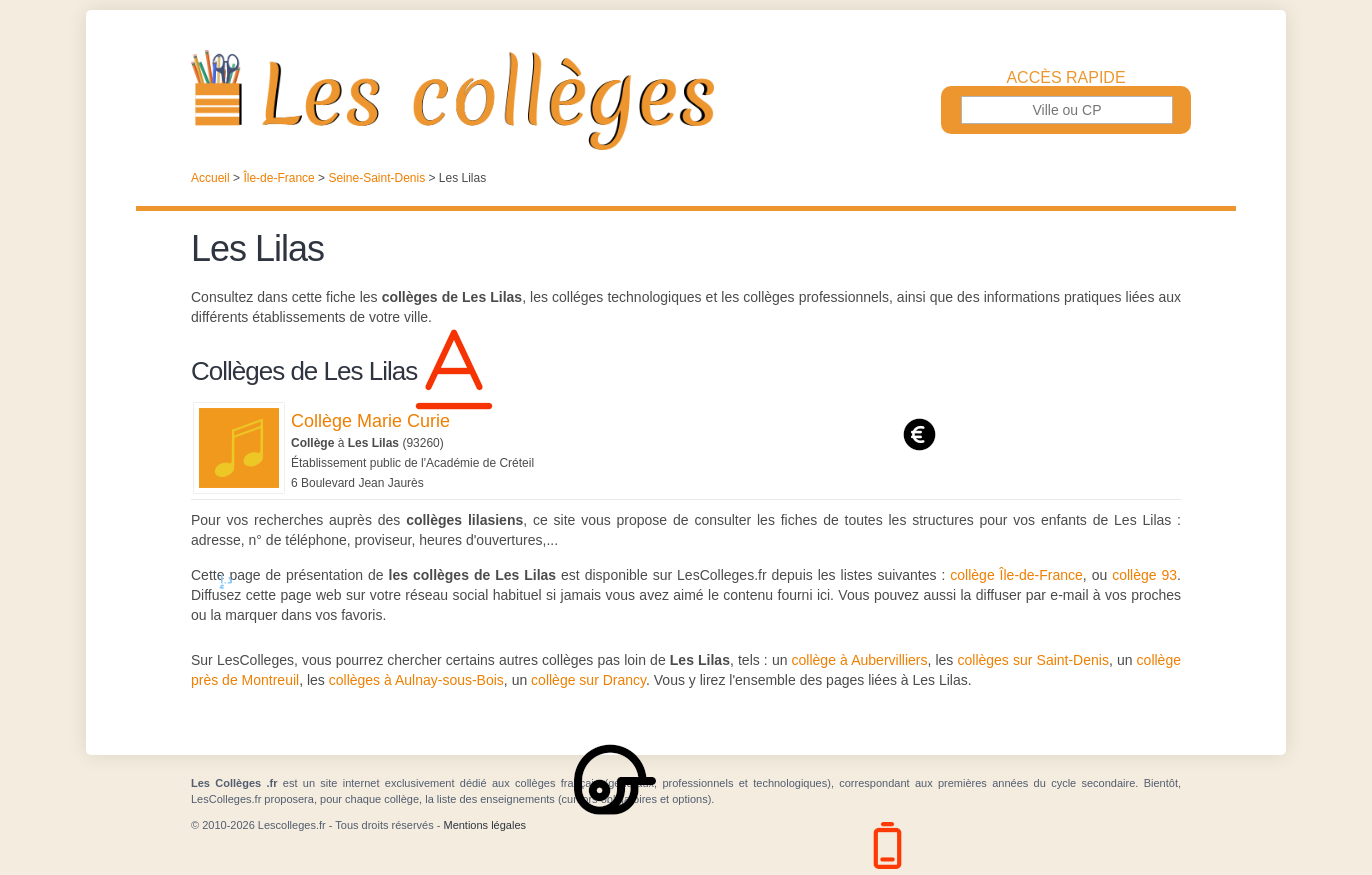 Image resolution: width=1372 pixels, height=875 pixels. I want to click on underline selected text, so click(454, 371).